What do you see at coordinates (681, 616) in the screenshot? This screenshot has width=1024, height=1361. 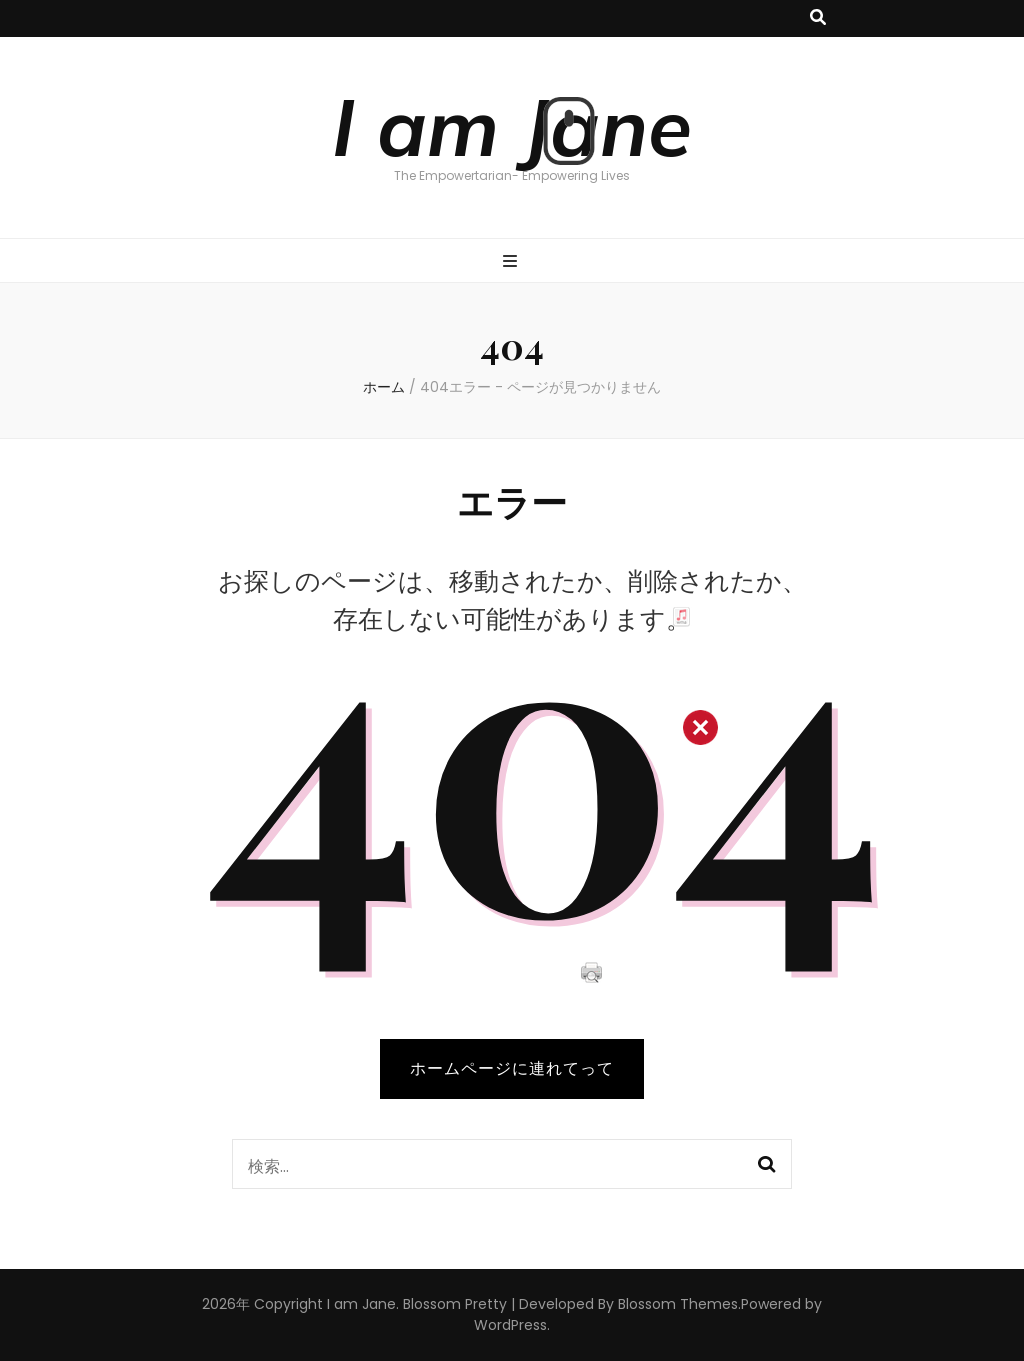 I see `a windows media audio (.wma) file` at bounding box center [681, 616].